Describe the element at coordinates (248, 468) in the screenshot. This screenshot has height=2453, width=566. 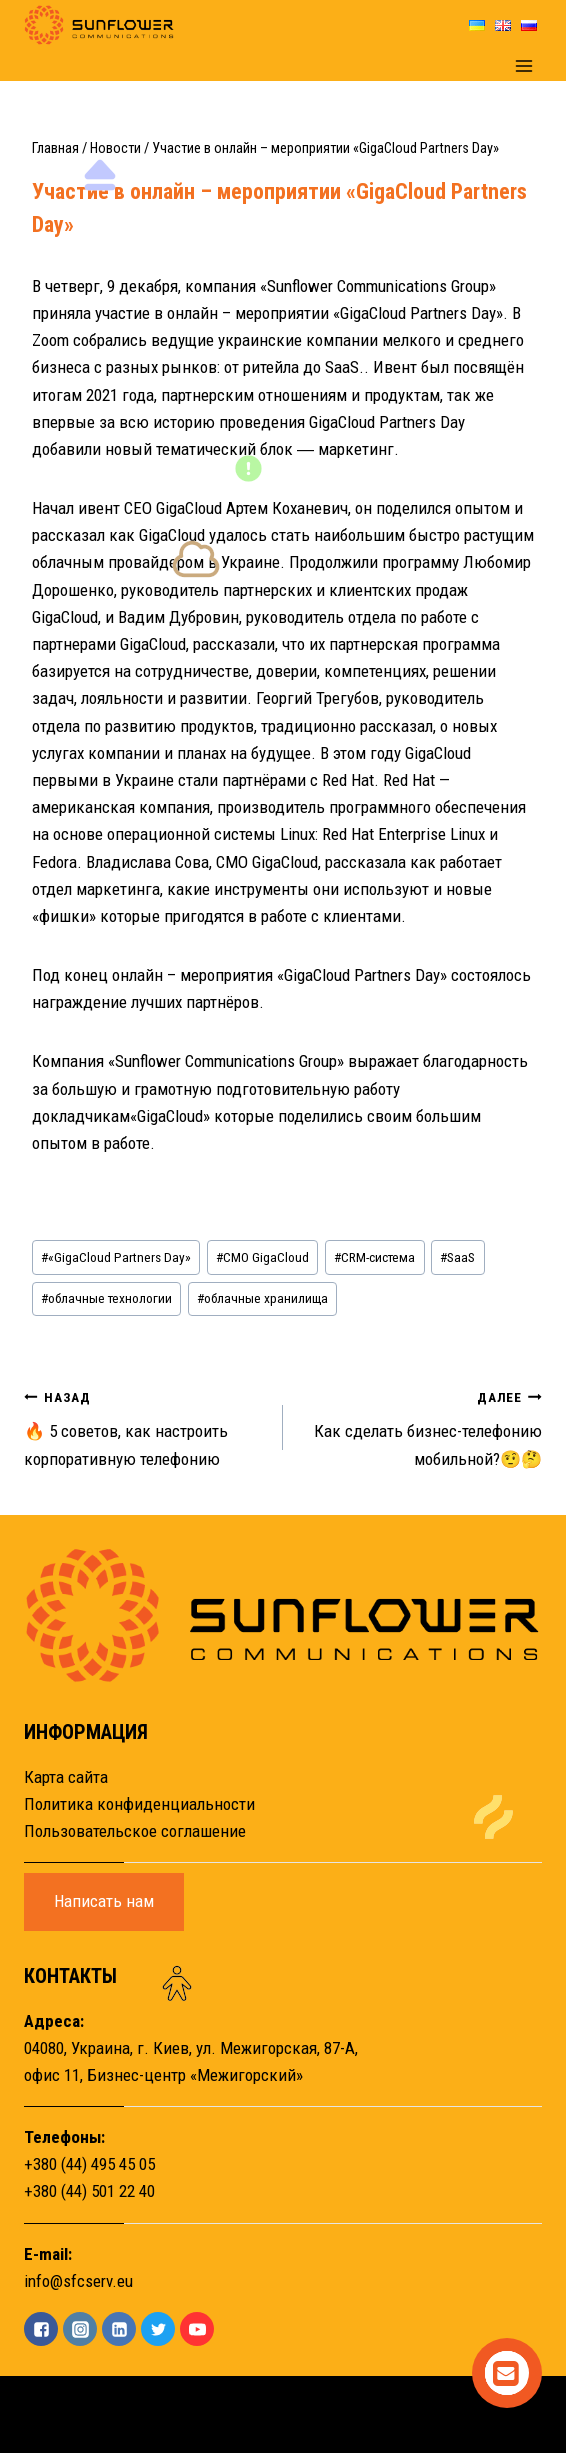
I see `indicates a warning or alert requiring attention` at that location.